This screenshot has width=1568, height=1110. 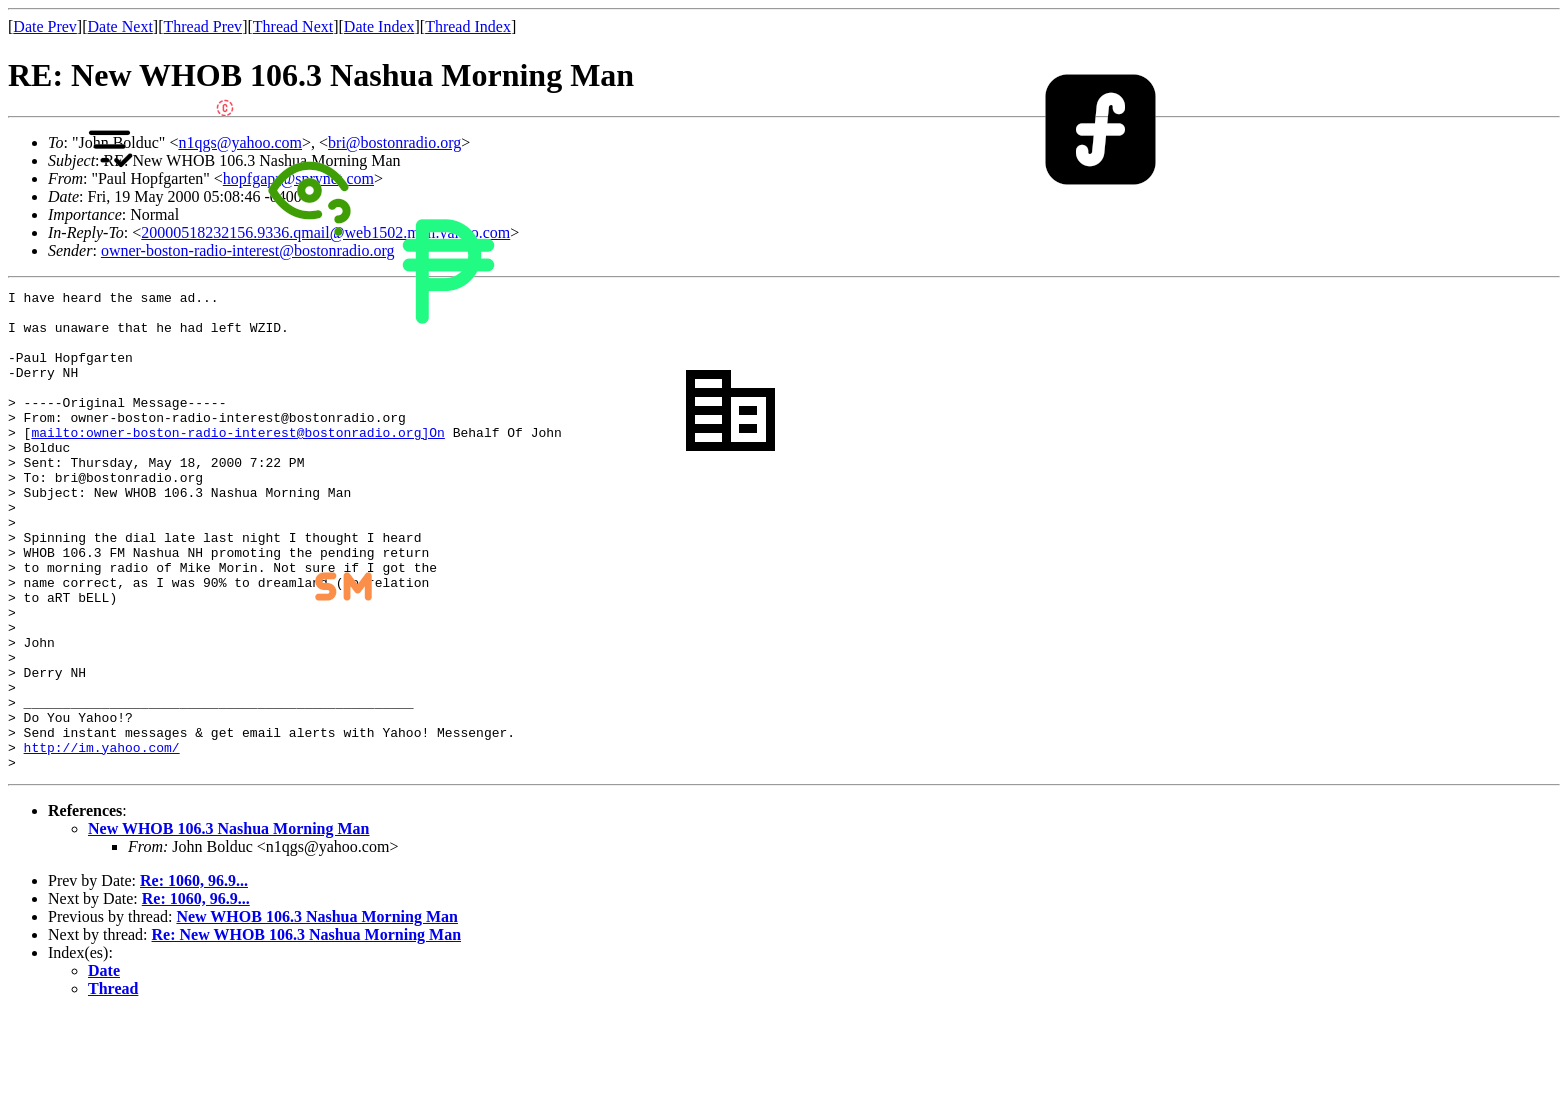 I want to click on filter applied successfully, so click(x=109, y=146).